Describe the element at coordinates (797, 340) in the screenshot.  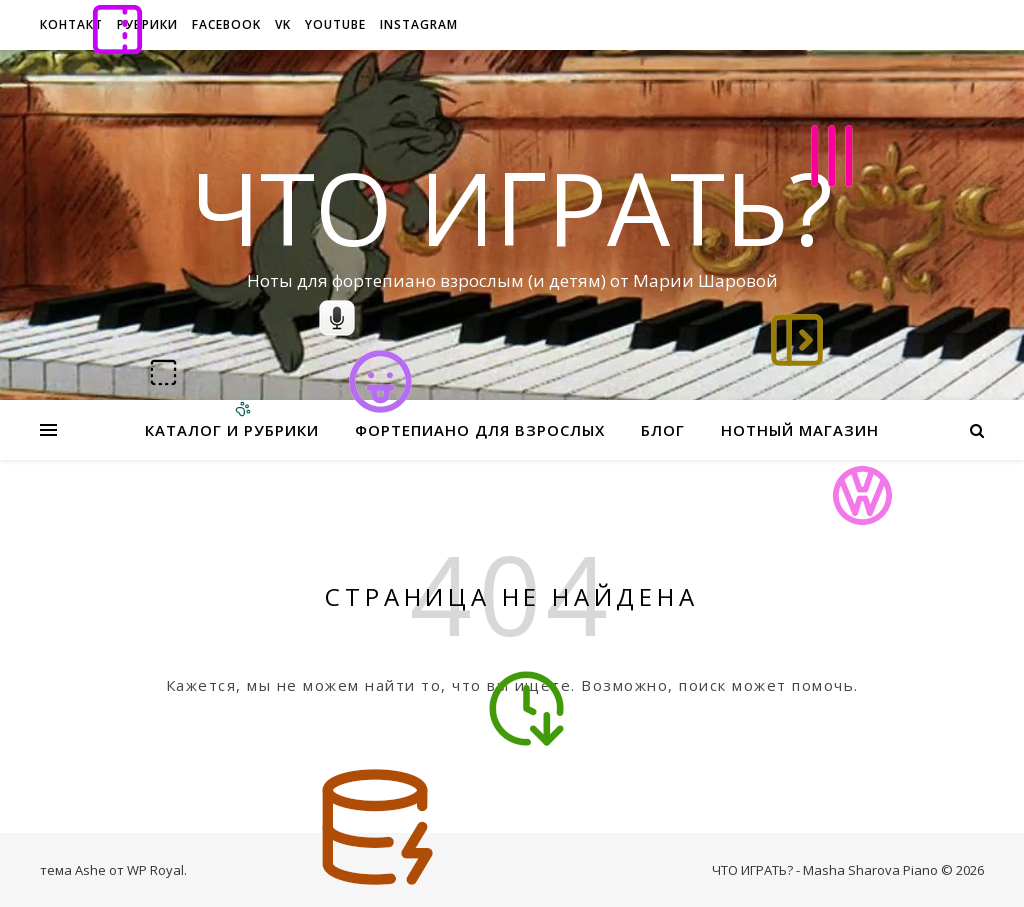
I see `expand the left sidebar panel` at that location.